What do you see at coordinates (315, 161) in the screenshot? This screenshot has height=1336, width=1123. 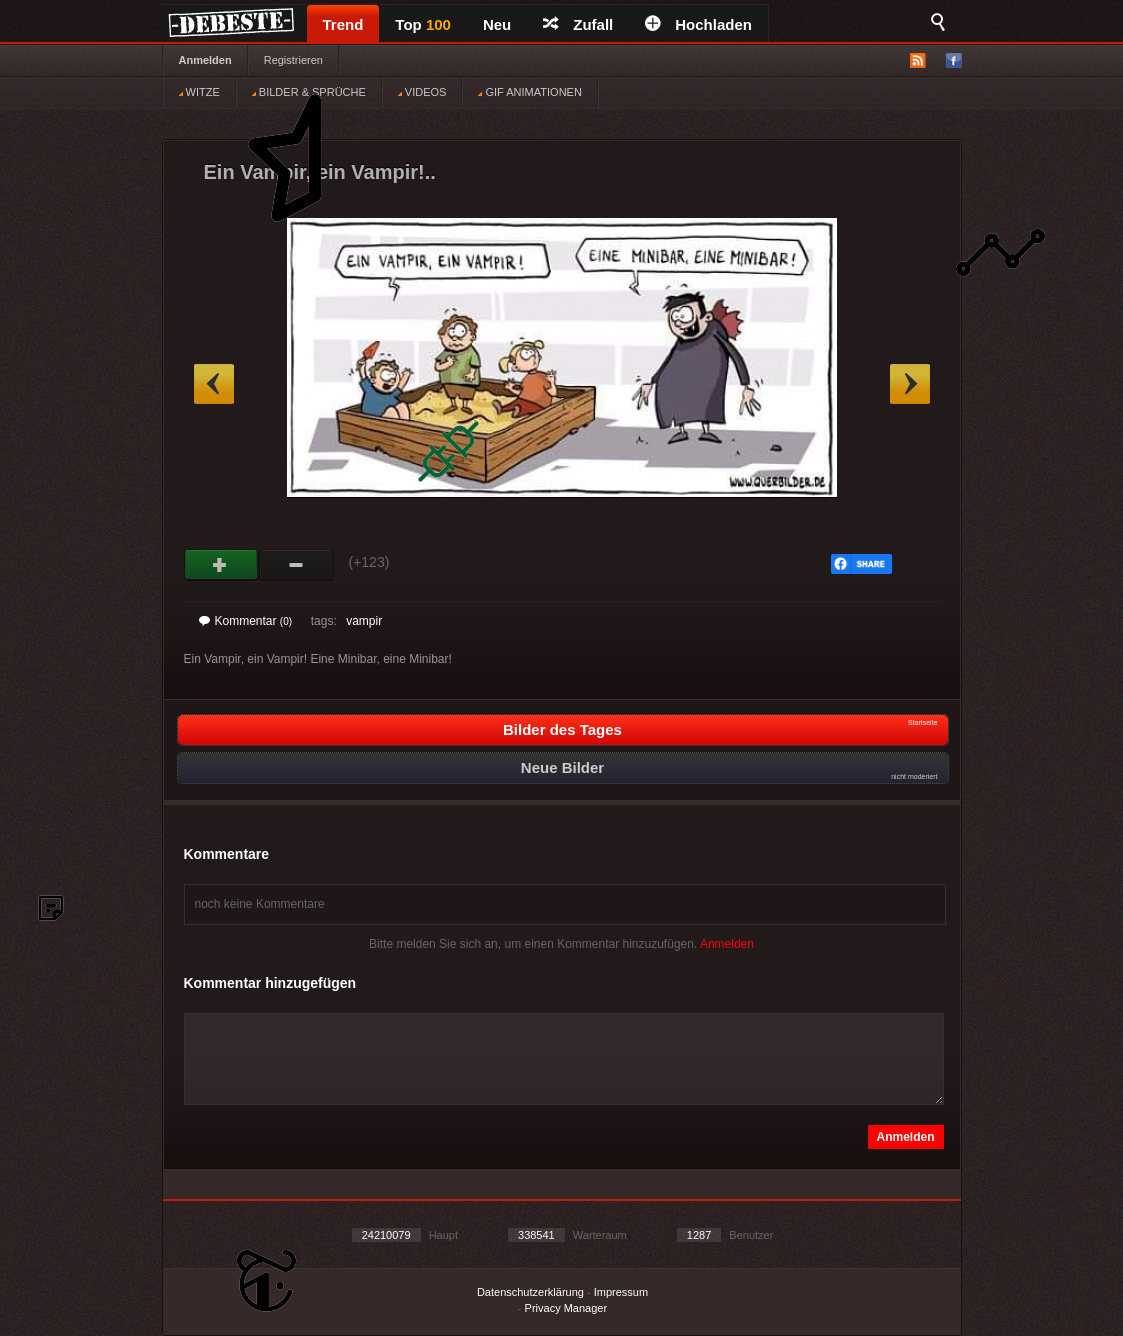 I see `indicates a partial or half-star rating` at bounding box center [315, 161].